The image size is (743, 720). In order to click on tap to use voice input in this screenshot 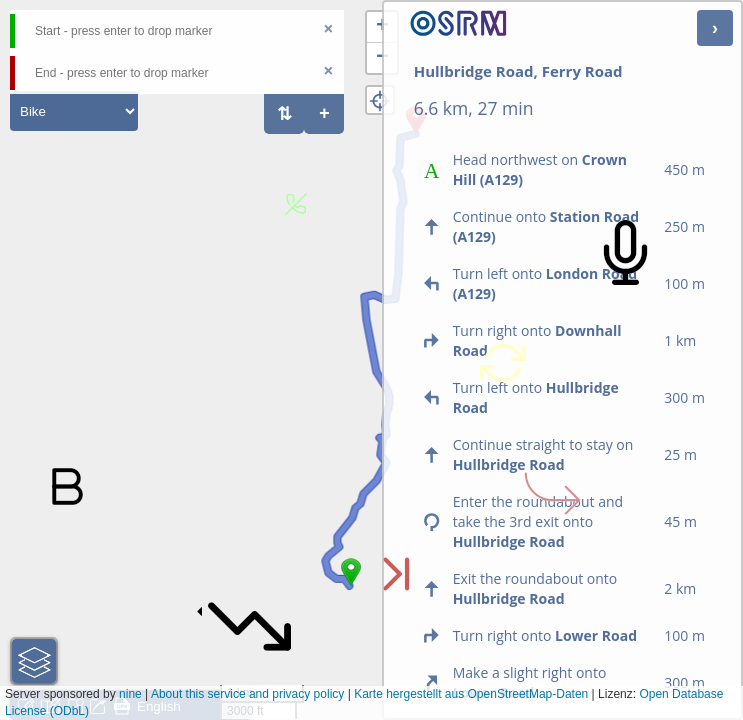, I will do `click(625, 252)`.